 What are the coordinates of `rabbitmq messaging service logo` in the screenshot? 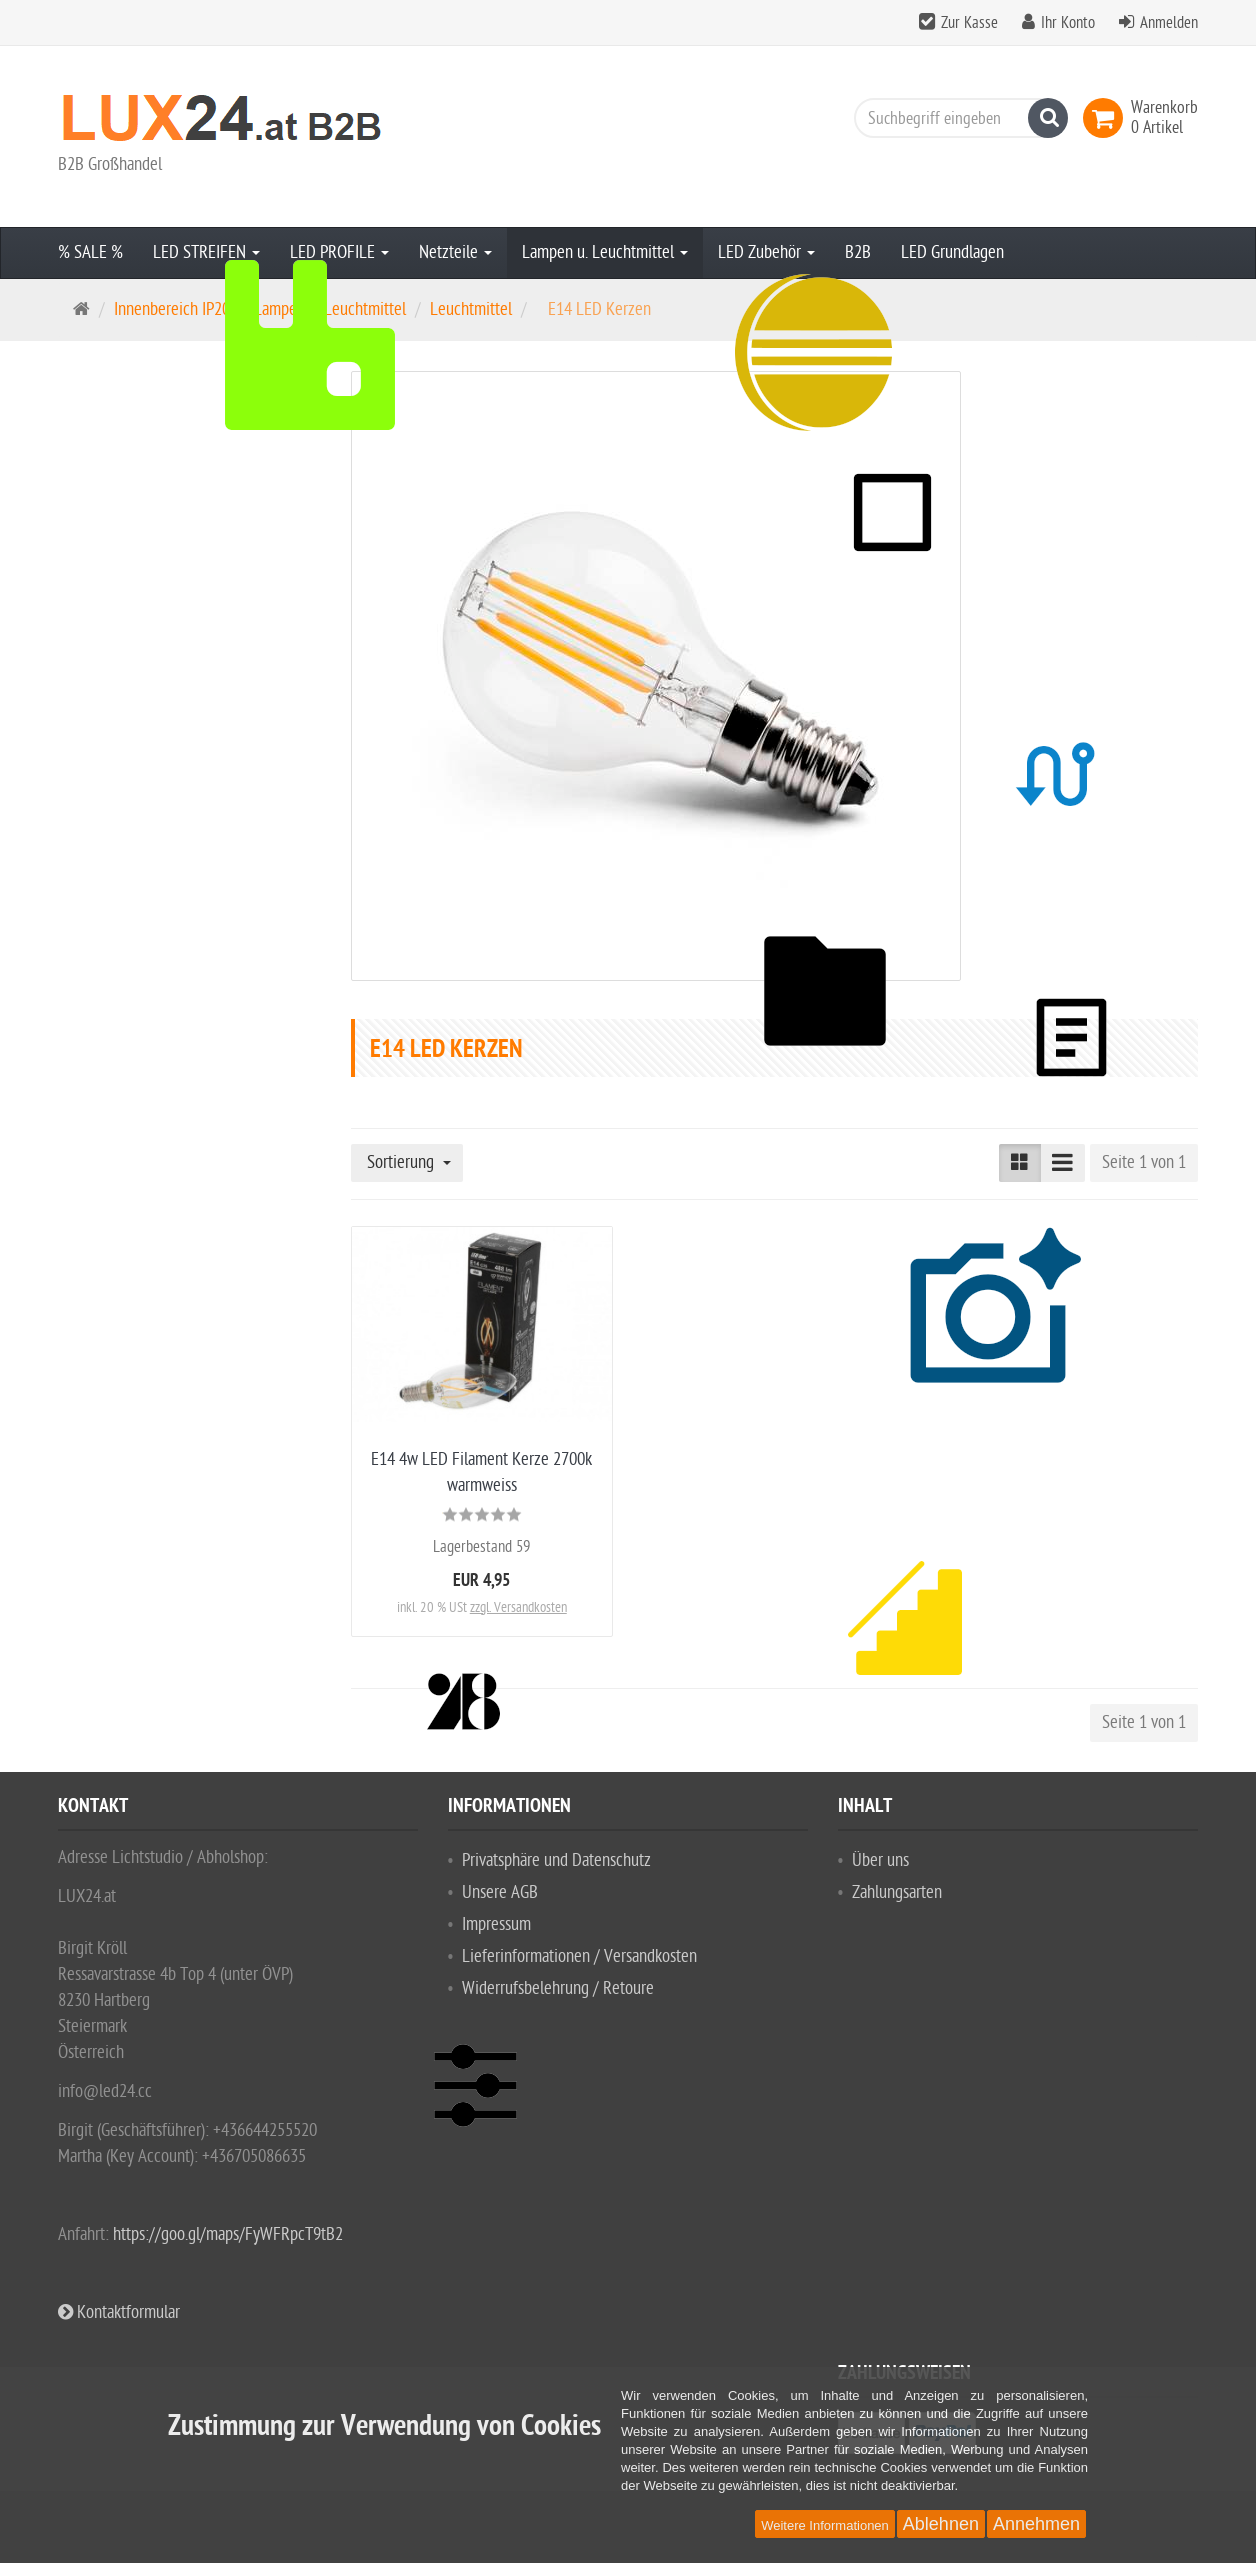 It's located at (310, 345).